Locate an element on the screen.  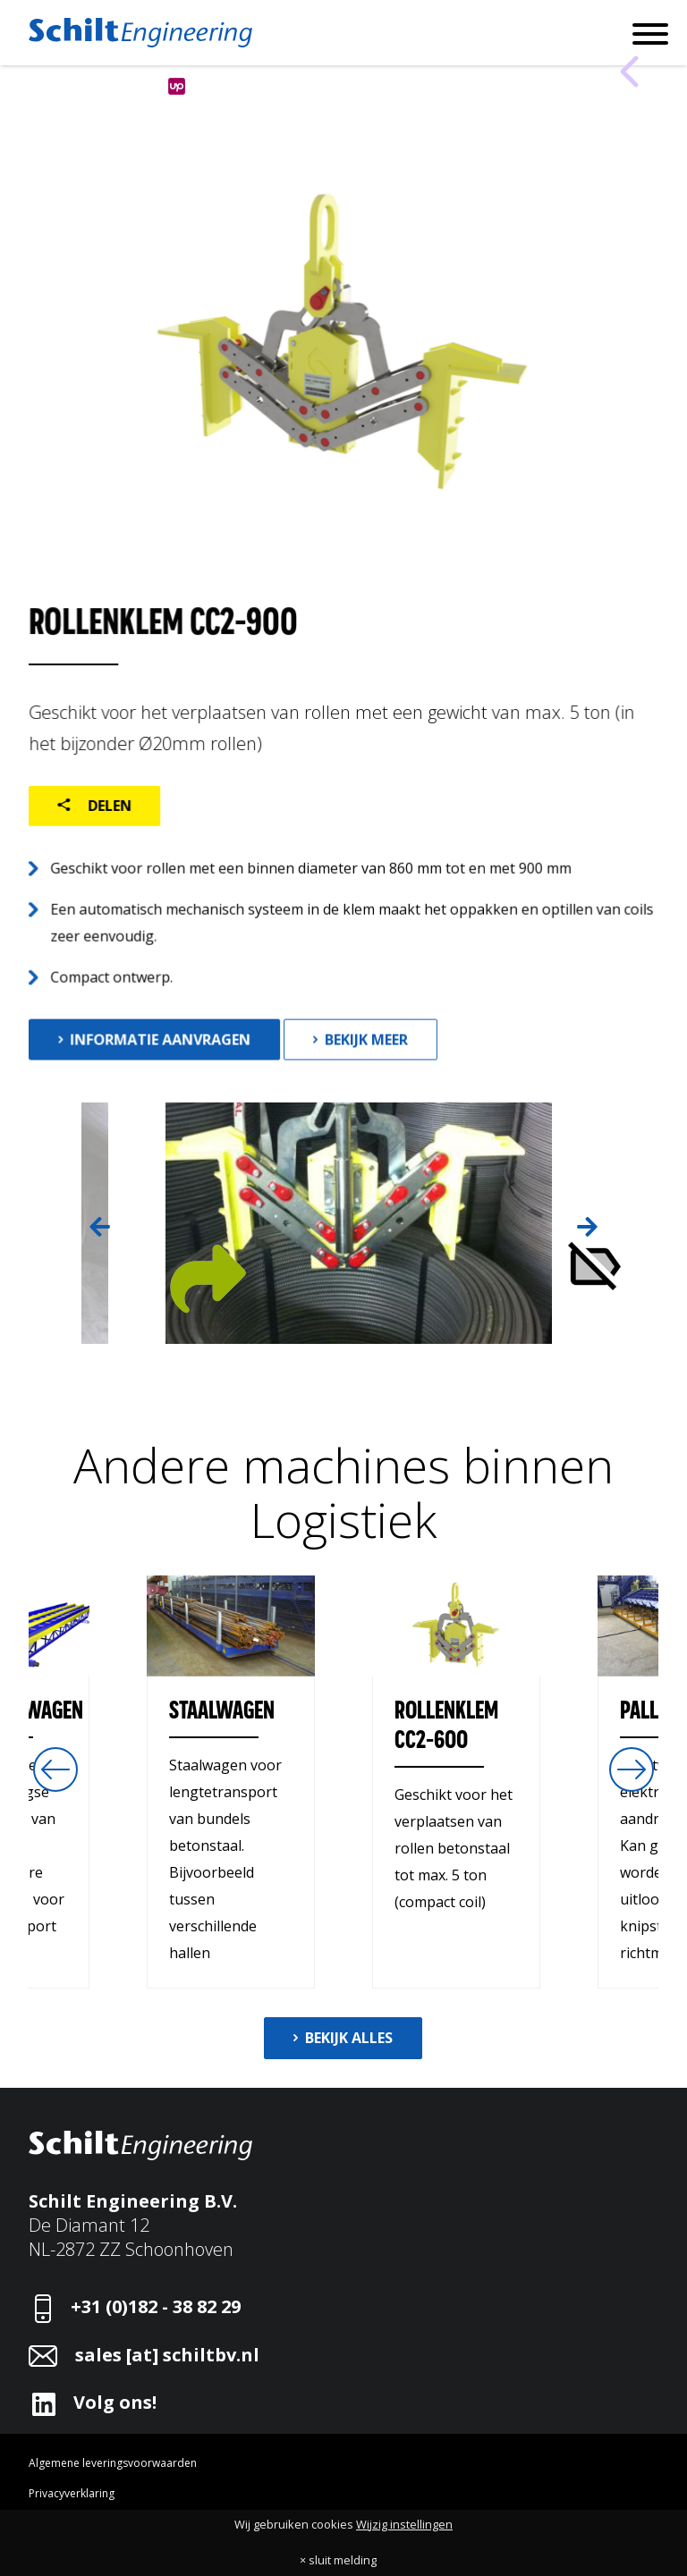
go back to the previous screen is located at coordinates (632, 72).